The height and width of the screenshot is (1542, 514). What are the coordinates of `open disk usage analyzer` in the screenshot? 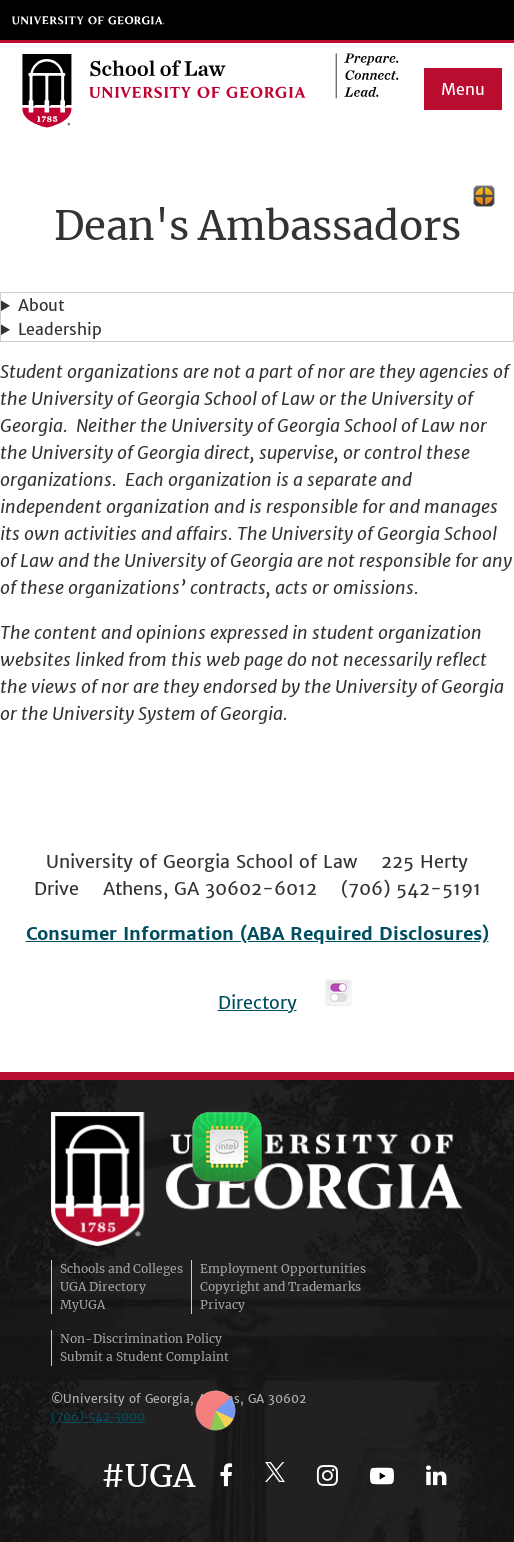 It's located at (215, 1410).